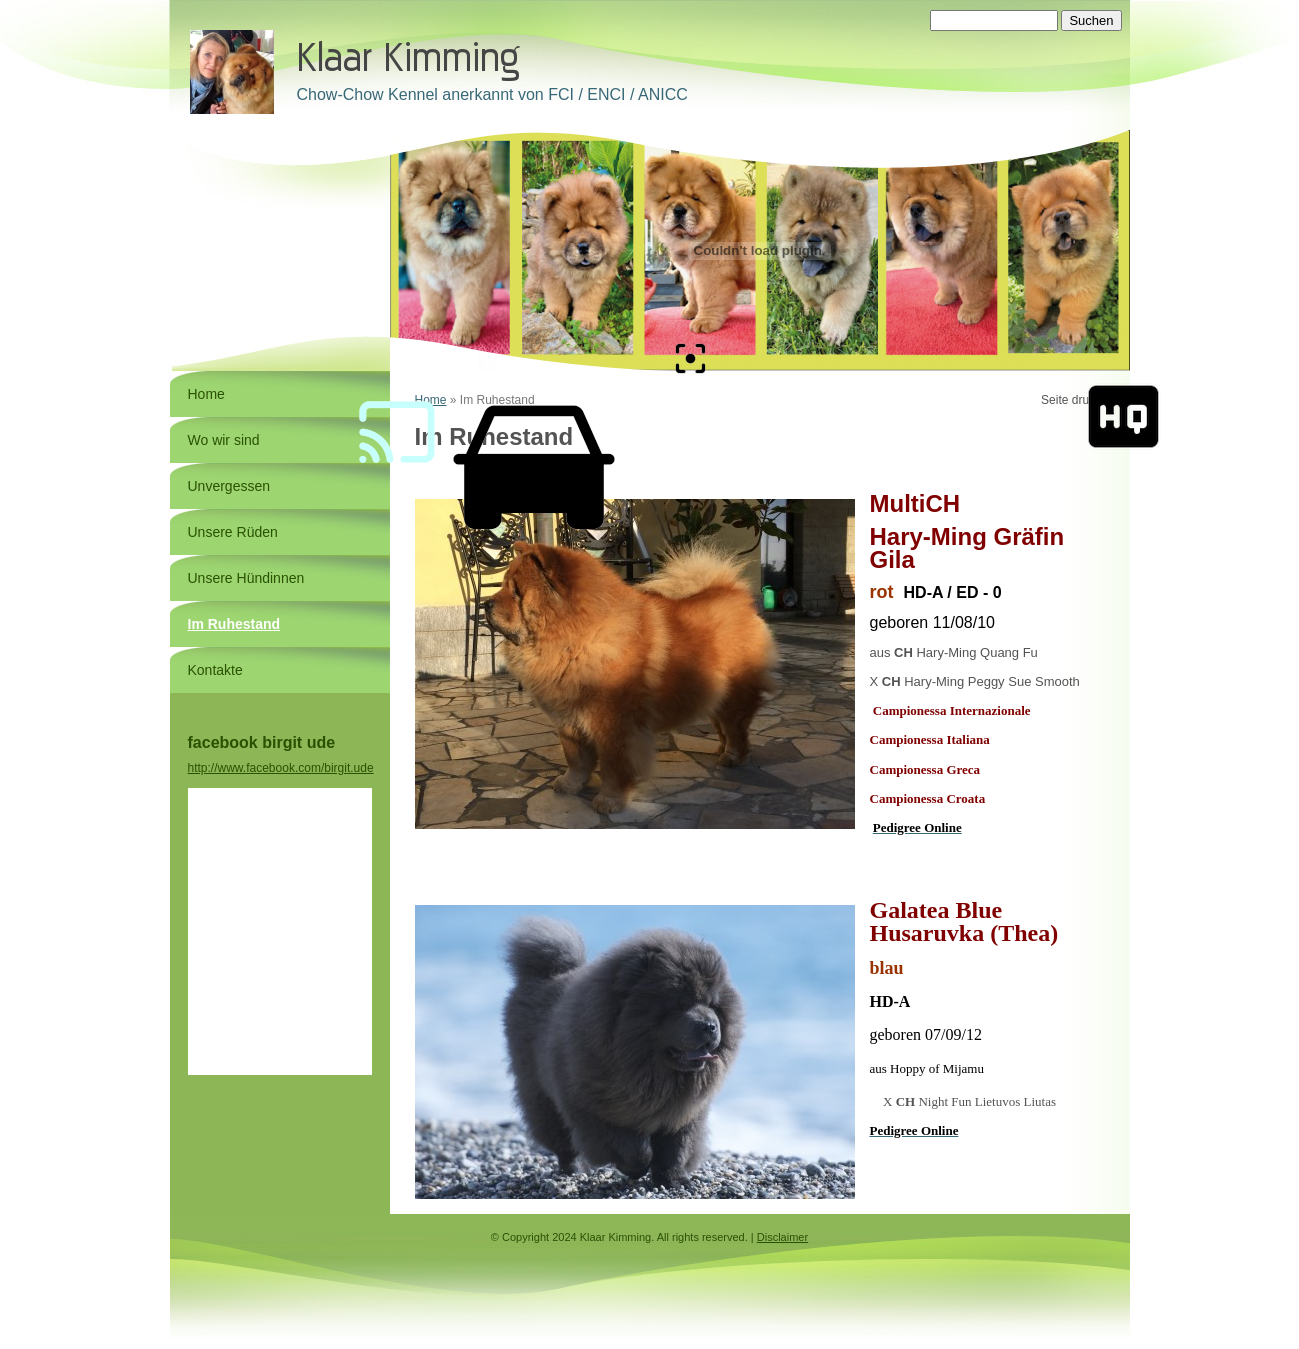  I want to click on tap to focus camera on center point, so click(690, 358).